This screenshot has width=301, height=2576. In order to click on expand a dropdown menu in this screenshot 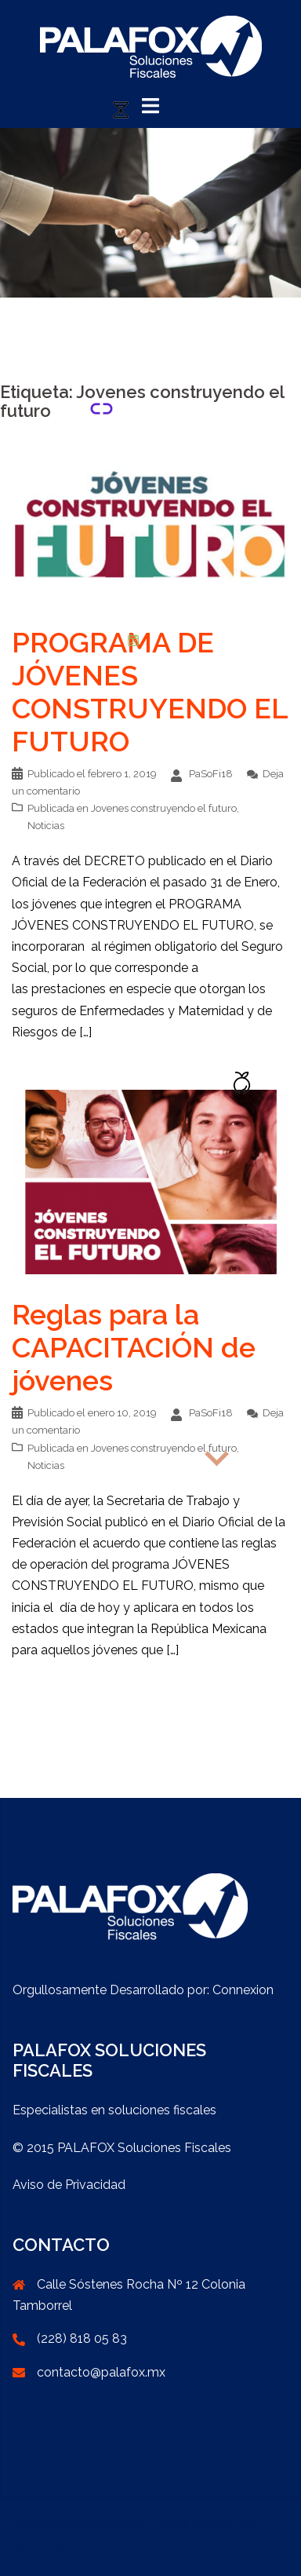, I will do `click(216, 1458)`.